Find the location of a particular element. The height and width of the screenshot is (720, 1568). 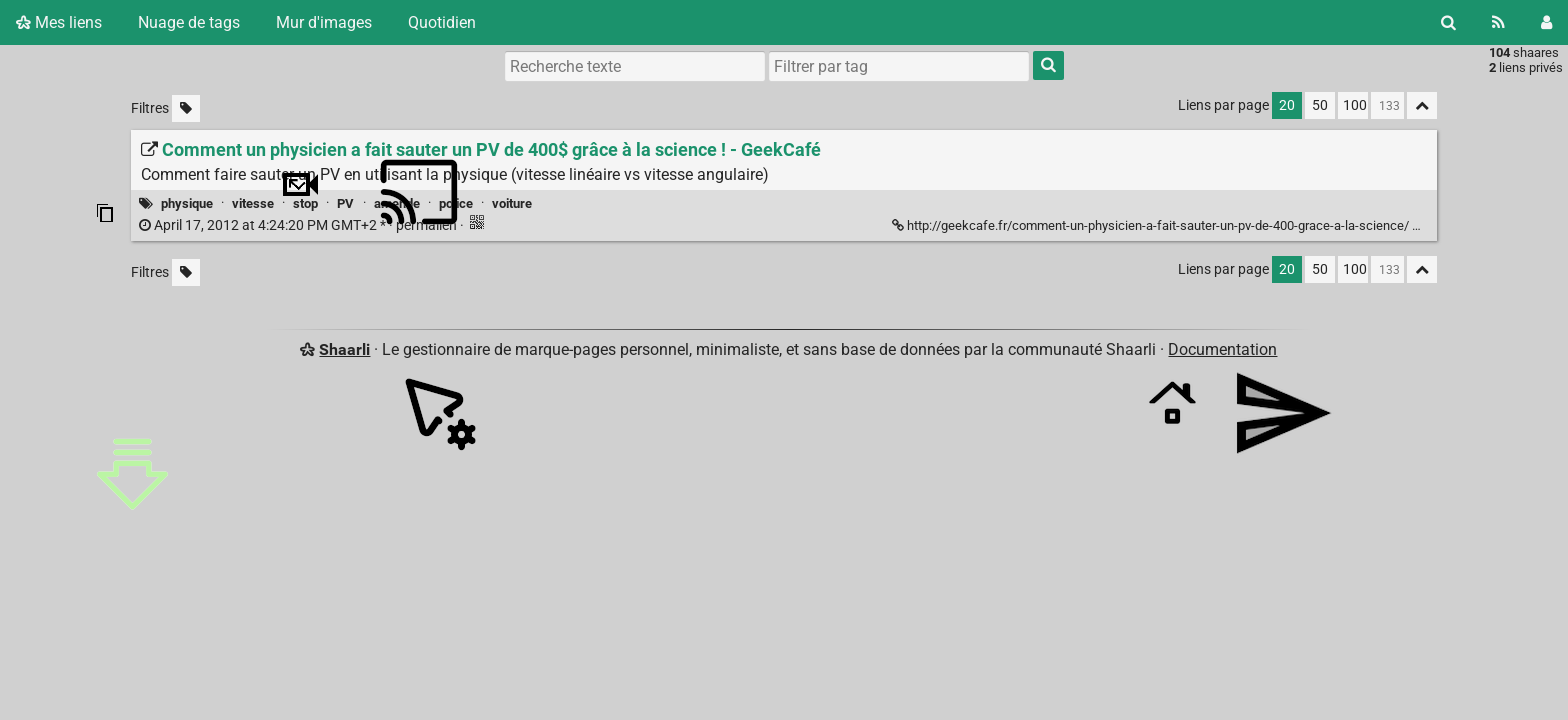

cast your screen to another device is located at coordinates (419, 192).